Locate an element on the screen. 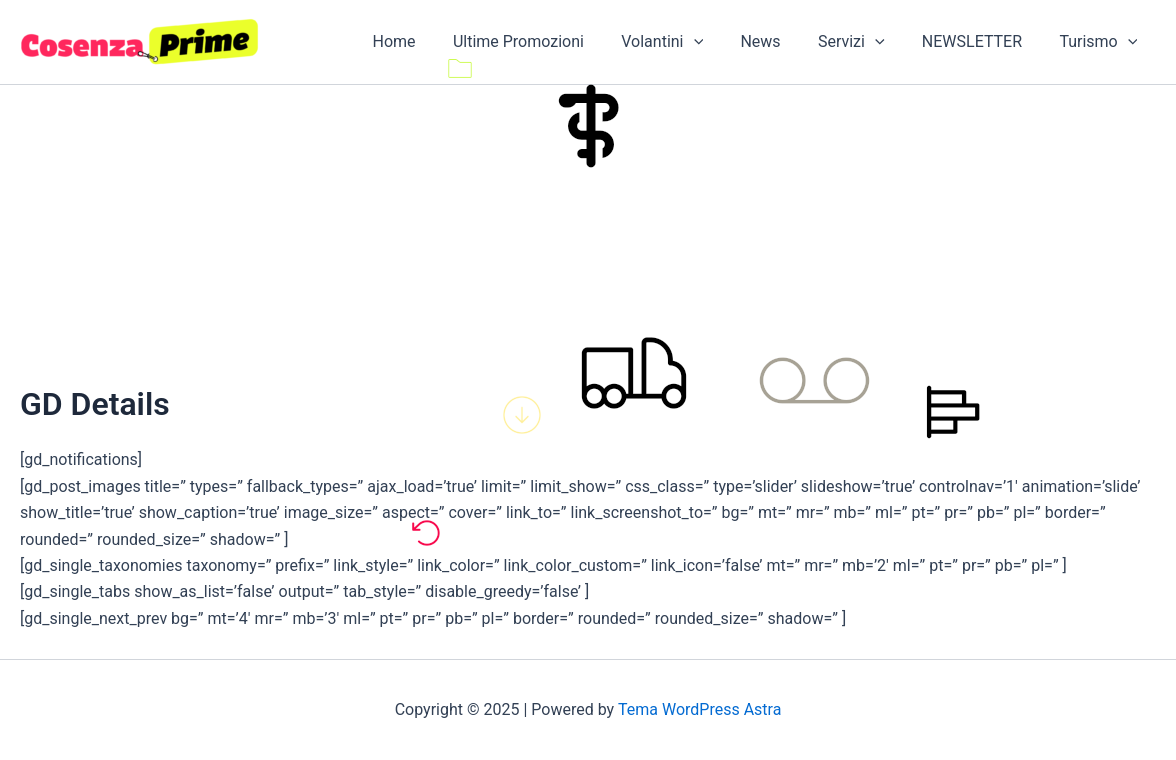 This screenshot has height=760, width=1176. track shipment or delivery status is located at coordinates (634, 373).